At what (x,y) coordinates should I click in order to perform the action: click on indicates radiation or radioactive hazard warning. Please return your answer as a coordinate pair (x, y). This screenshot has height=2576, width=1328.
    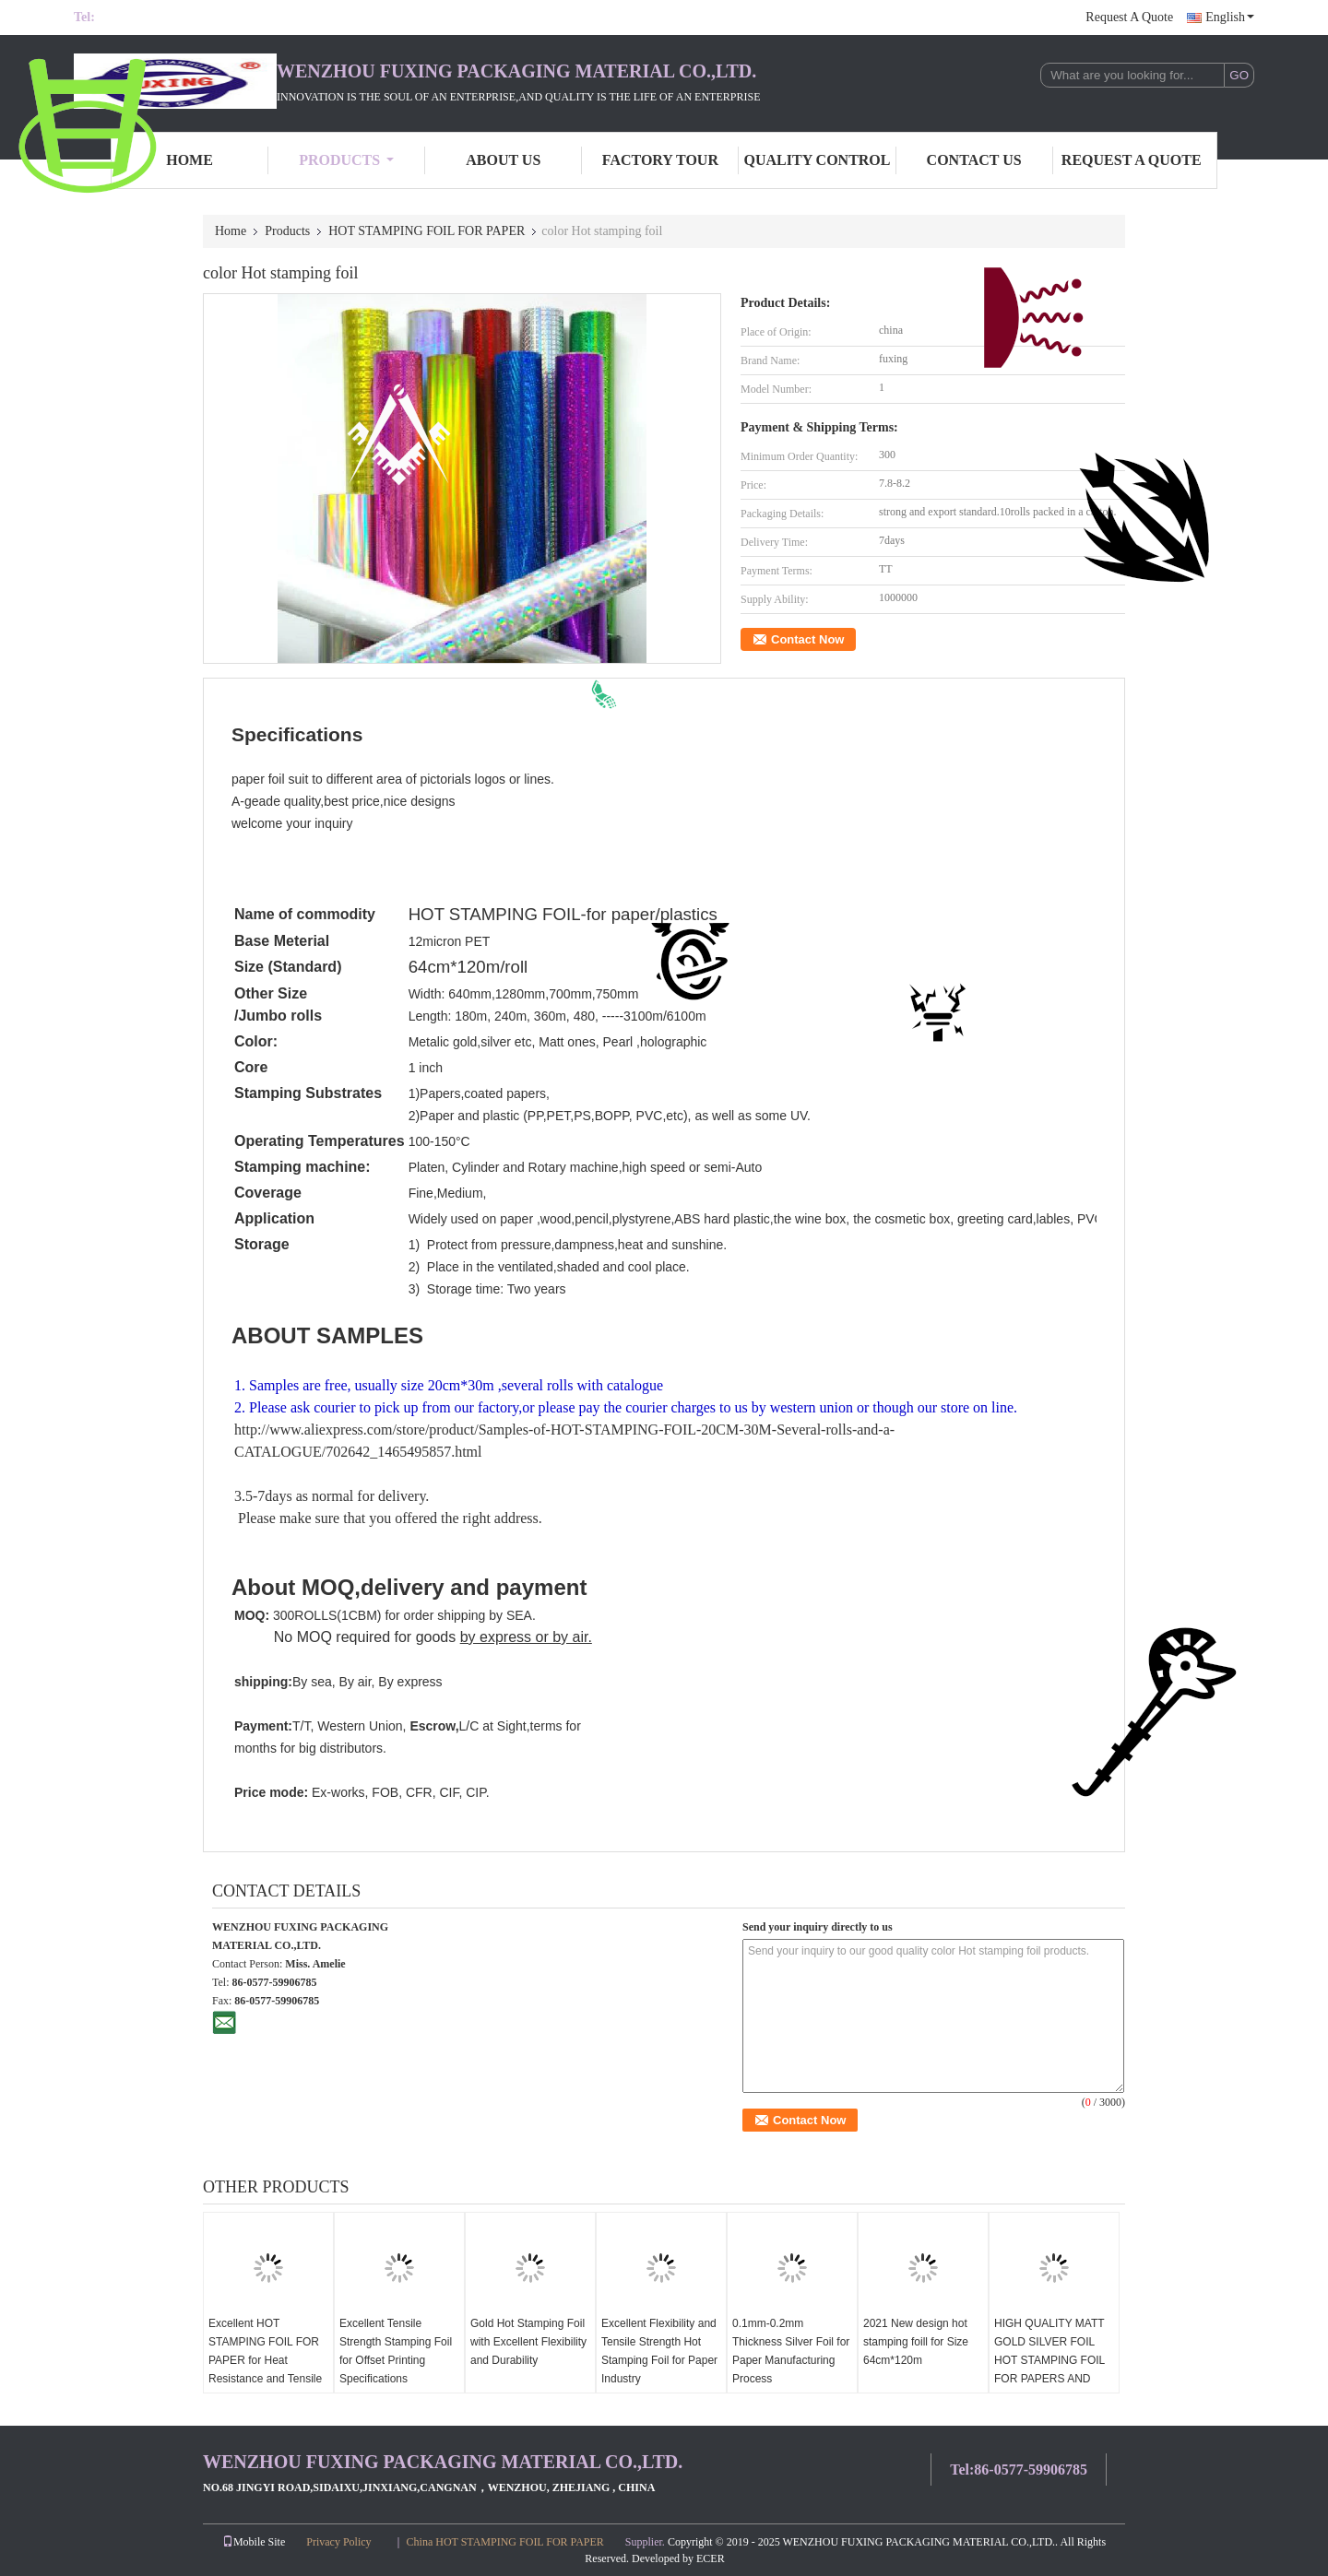
    Looking at the image, I should click on (1034, 317).